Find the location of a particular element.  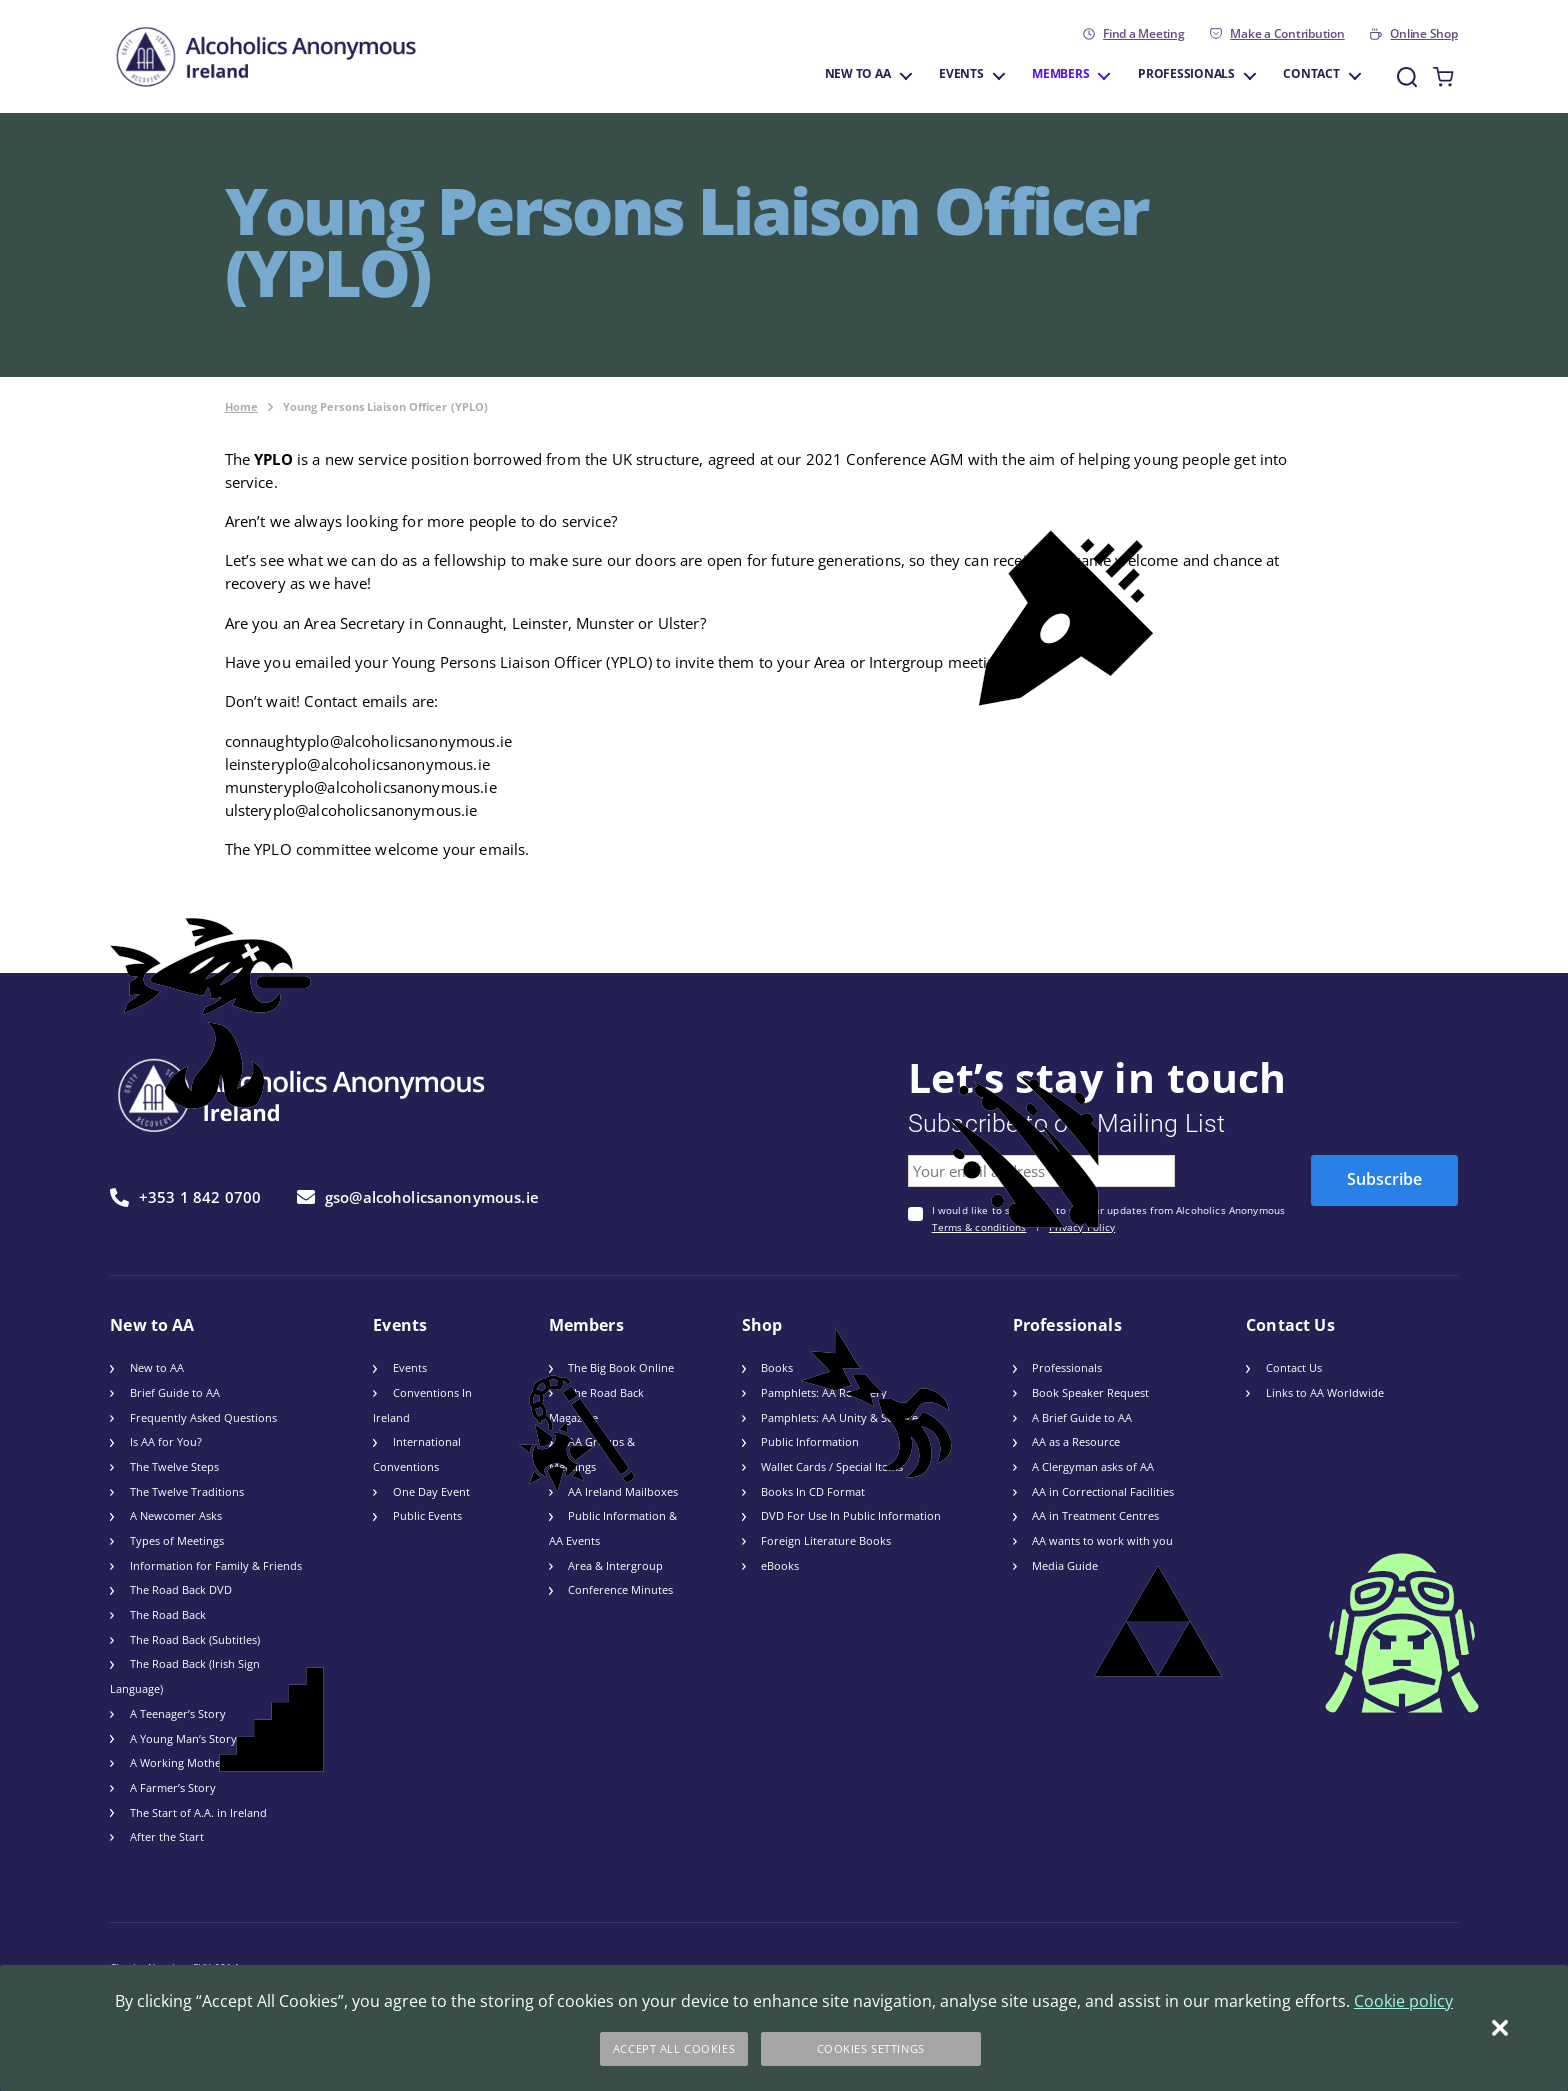

view pilot or aviation-related content is located at coordinates (1402, 1633).